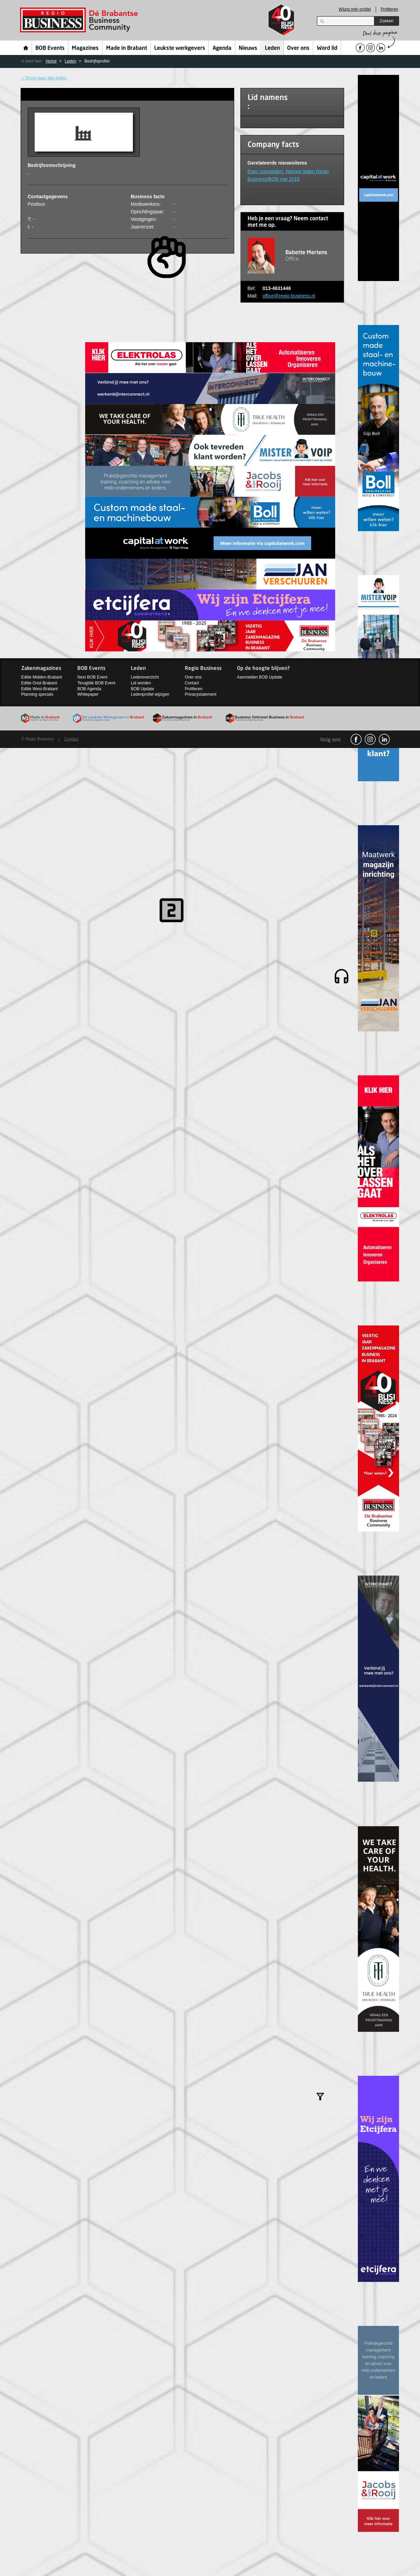 This screenshot has height=2576, width=420. I want to click on indicates step two in a multi-step process, so click(171, 910).